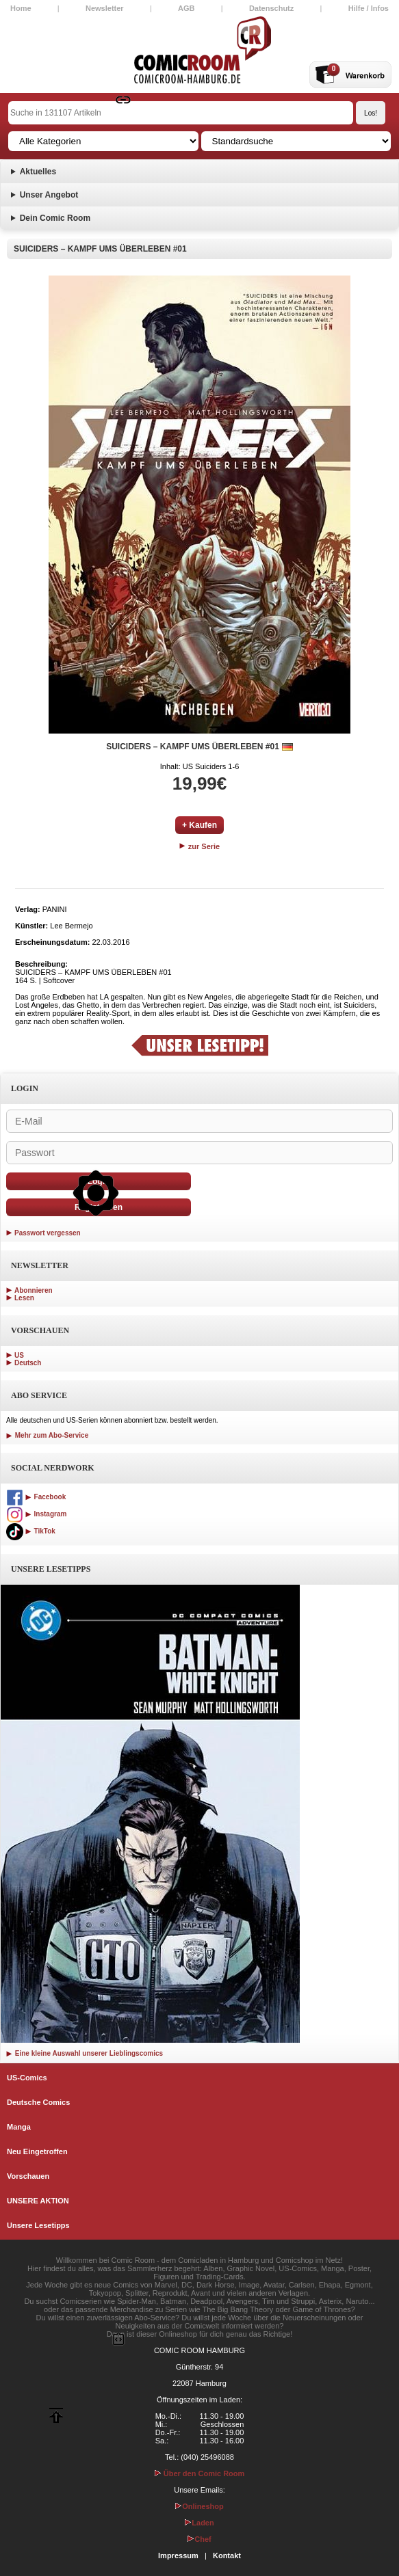 This screenshot has height=2576, width=399. What do you see at coordinates (96, 1193) in the screenshot?
I see `increase screen brightness` at bounding box center [96, 1193].